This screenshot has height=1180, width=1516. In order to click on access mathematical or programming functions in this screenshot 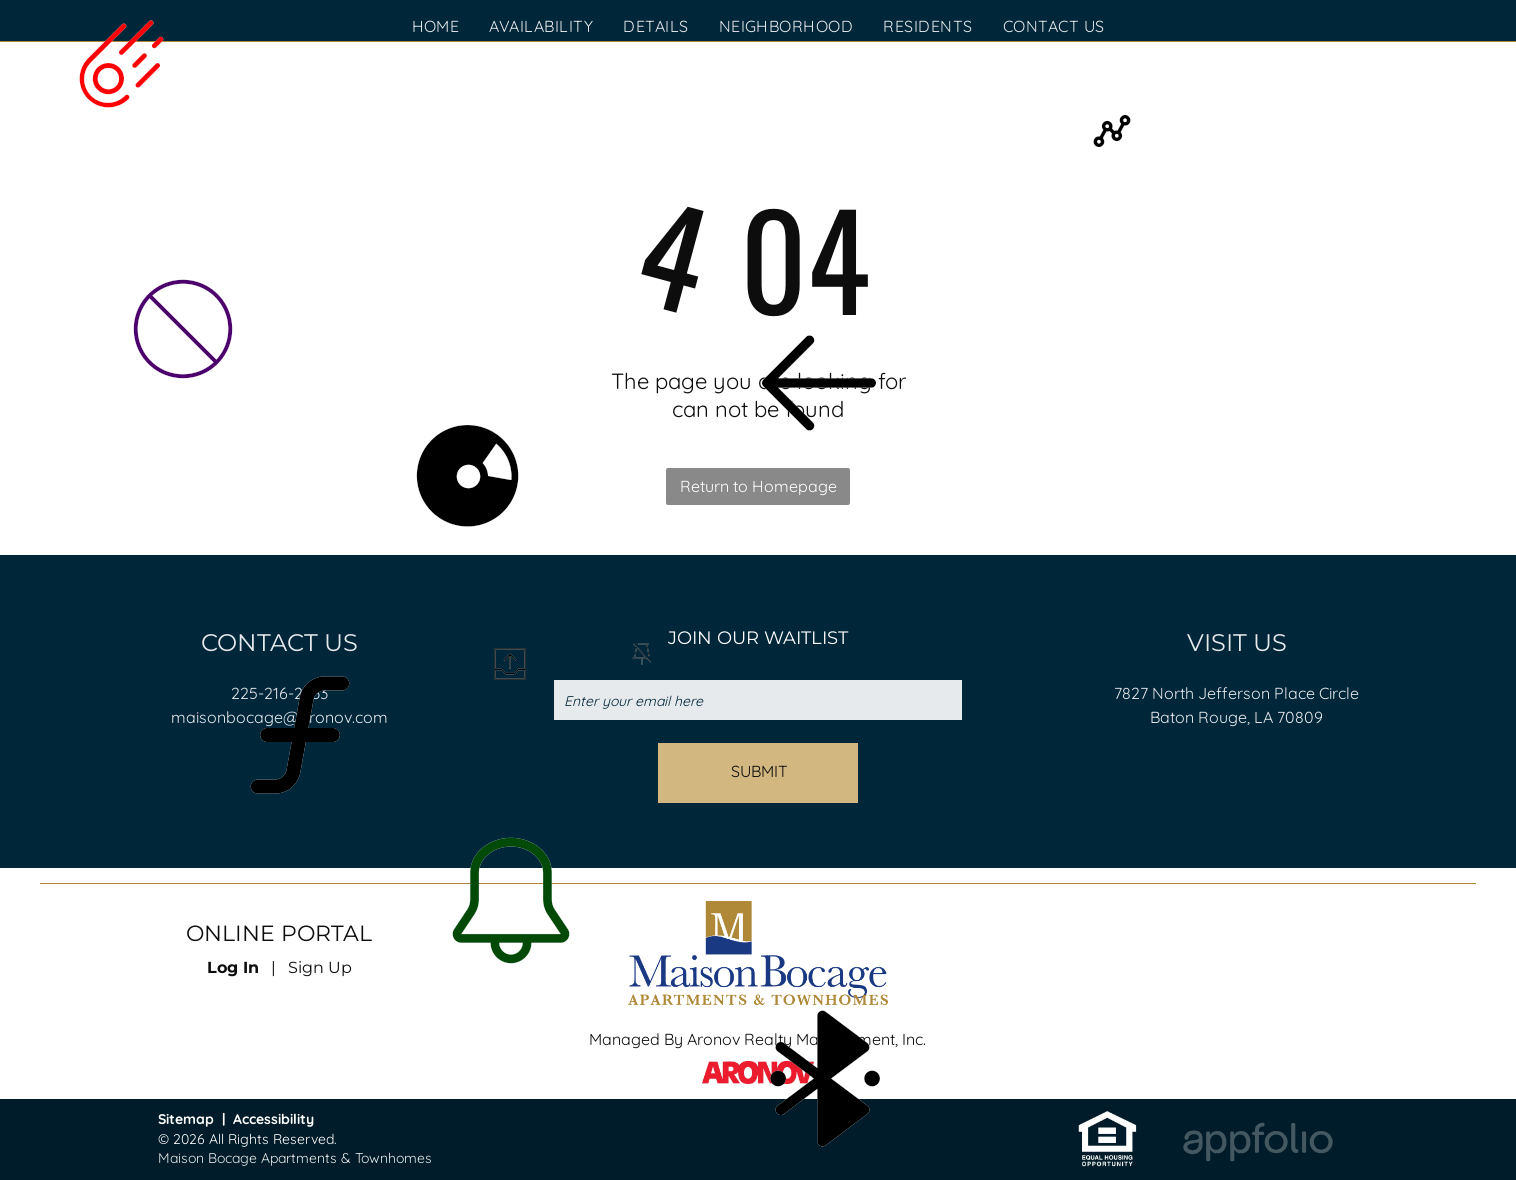, I will do `click(300, 735)`.